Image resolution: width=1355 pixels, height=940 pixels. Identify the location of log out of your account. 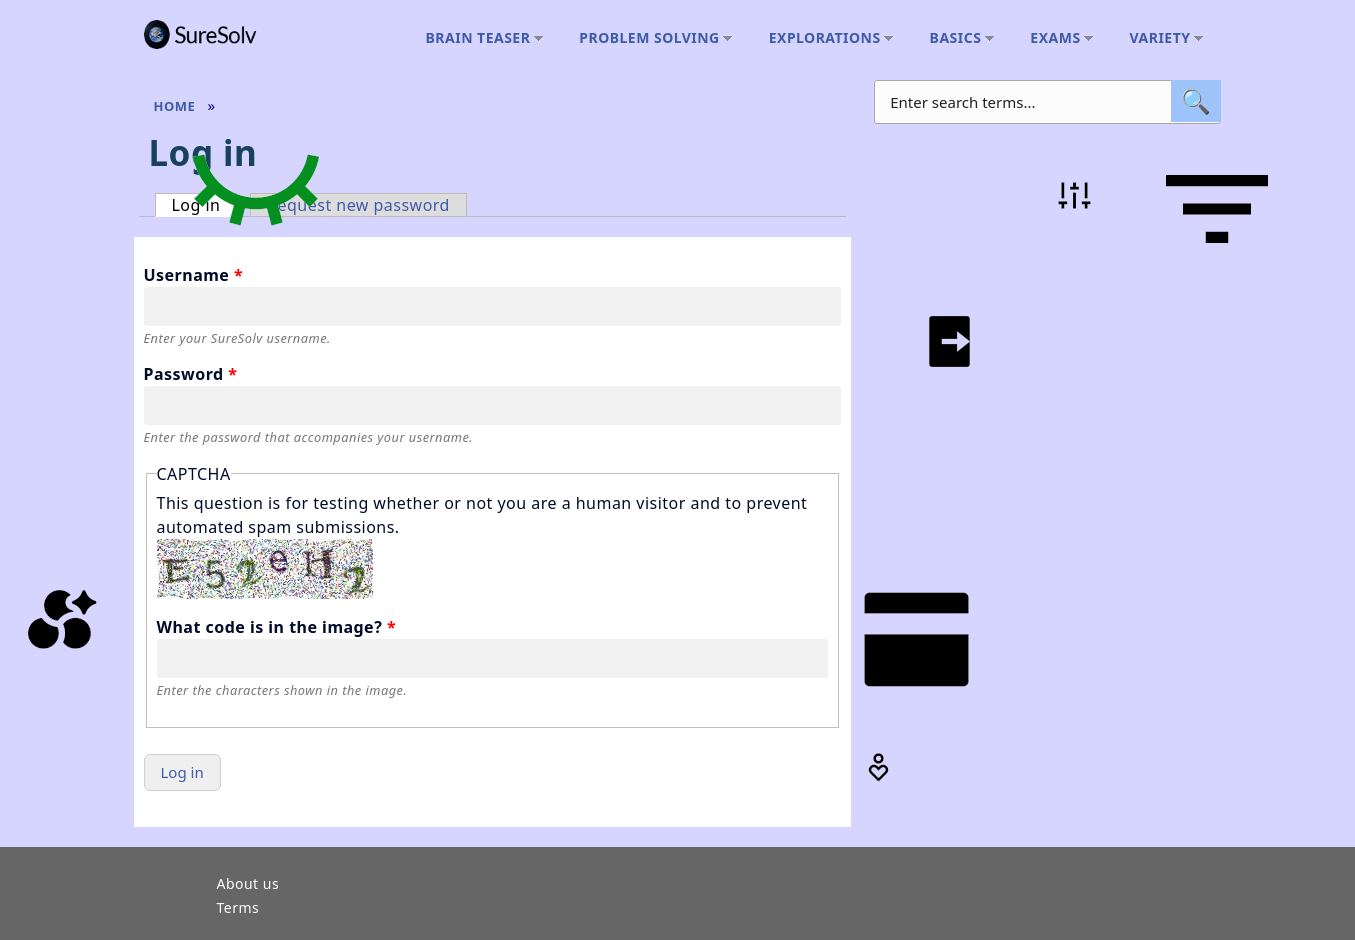
(949, 341).